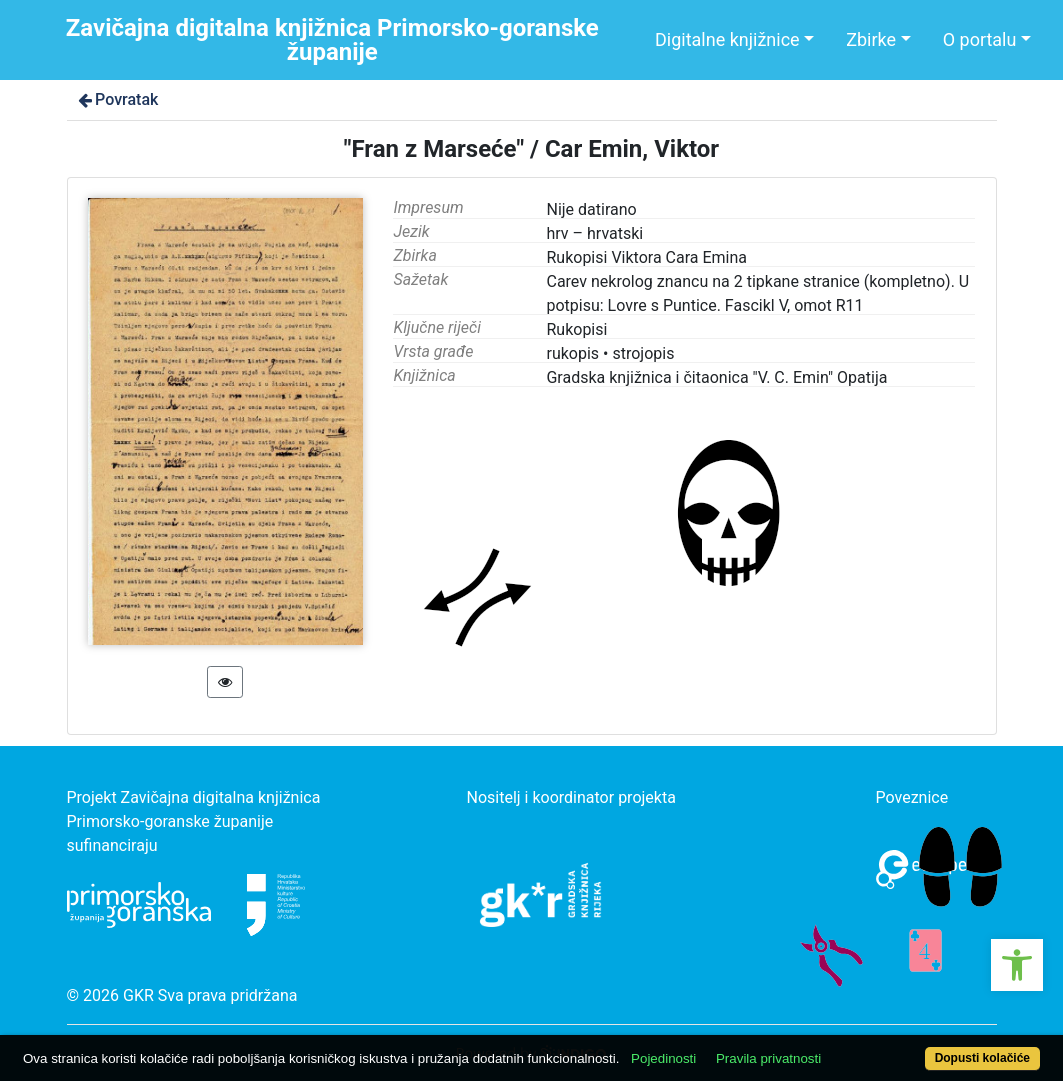 The height and width of the screenshot is (1081, 1063). What do you see at coordinates (728, 513) in the screenshot?
I see `select skull mask avatar or character cosmetic` at bounding box center [728, 513].